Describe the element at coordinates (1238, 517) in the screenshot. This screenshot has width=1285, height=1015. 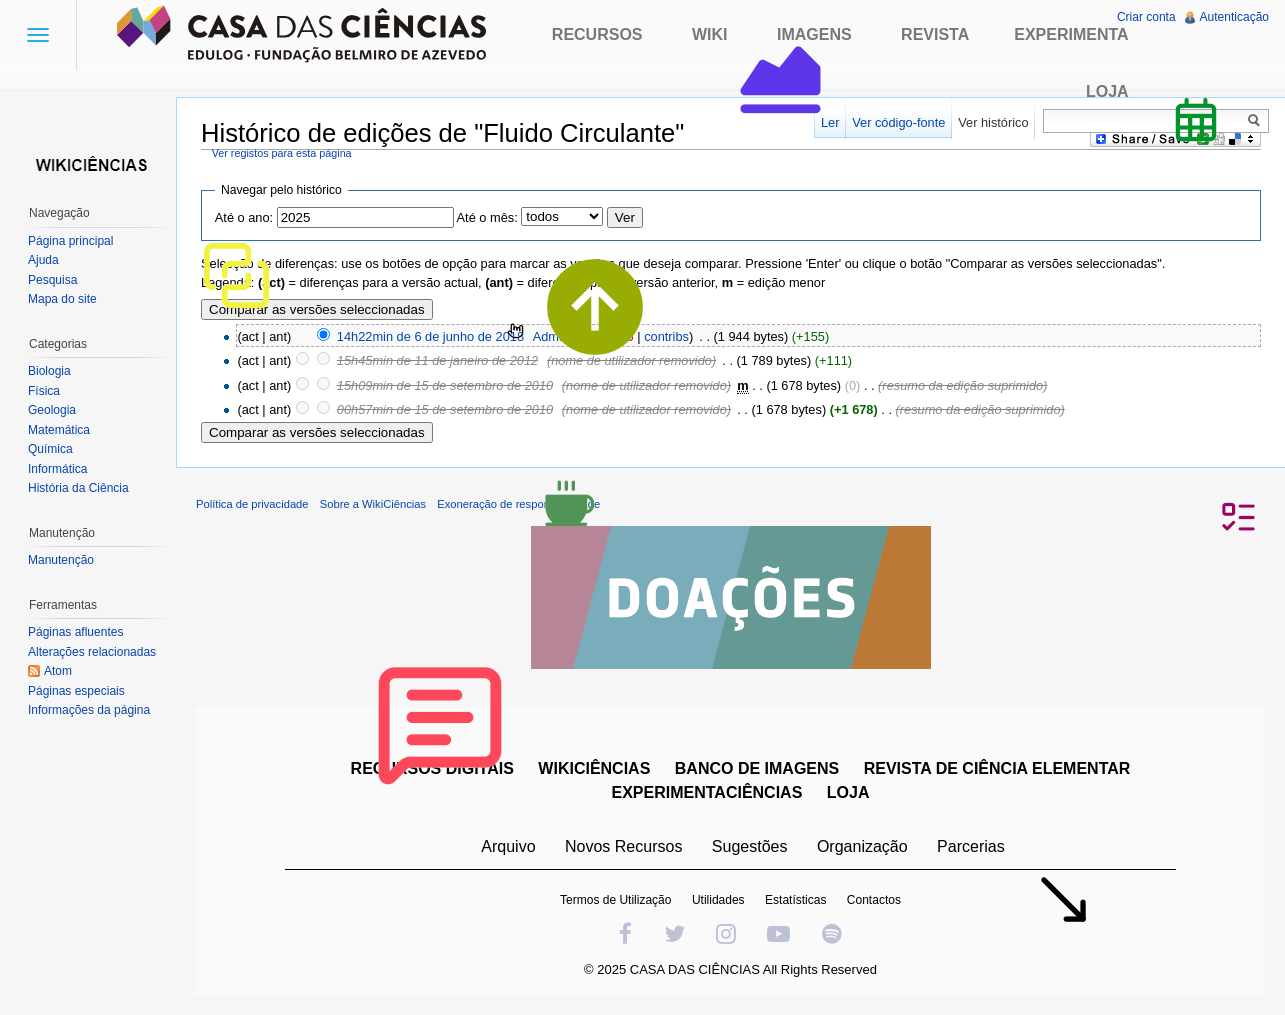
I see `view your to-do list` at that location.